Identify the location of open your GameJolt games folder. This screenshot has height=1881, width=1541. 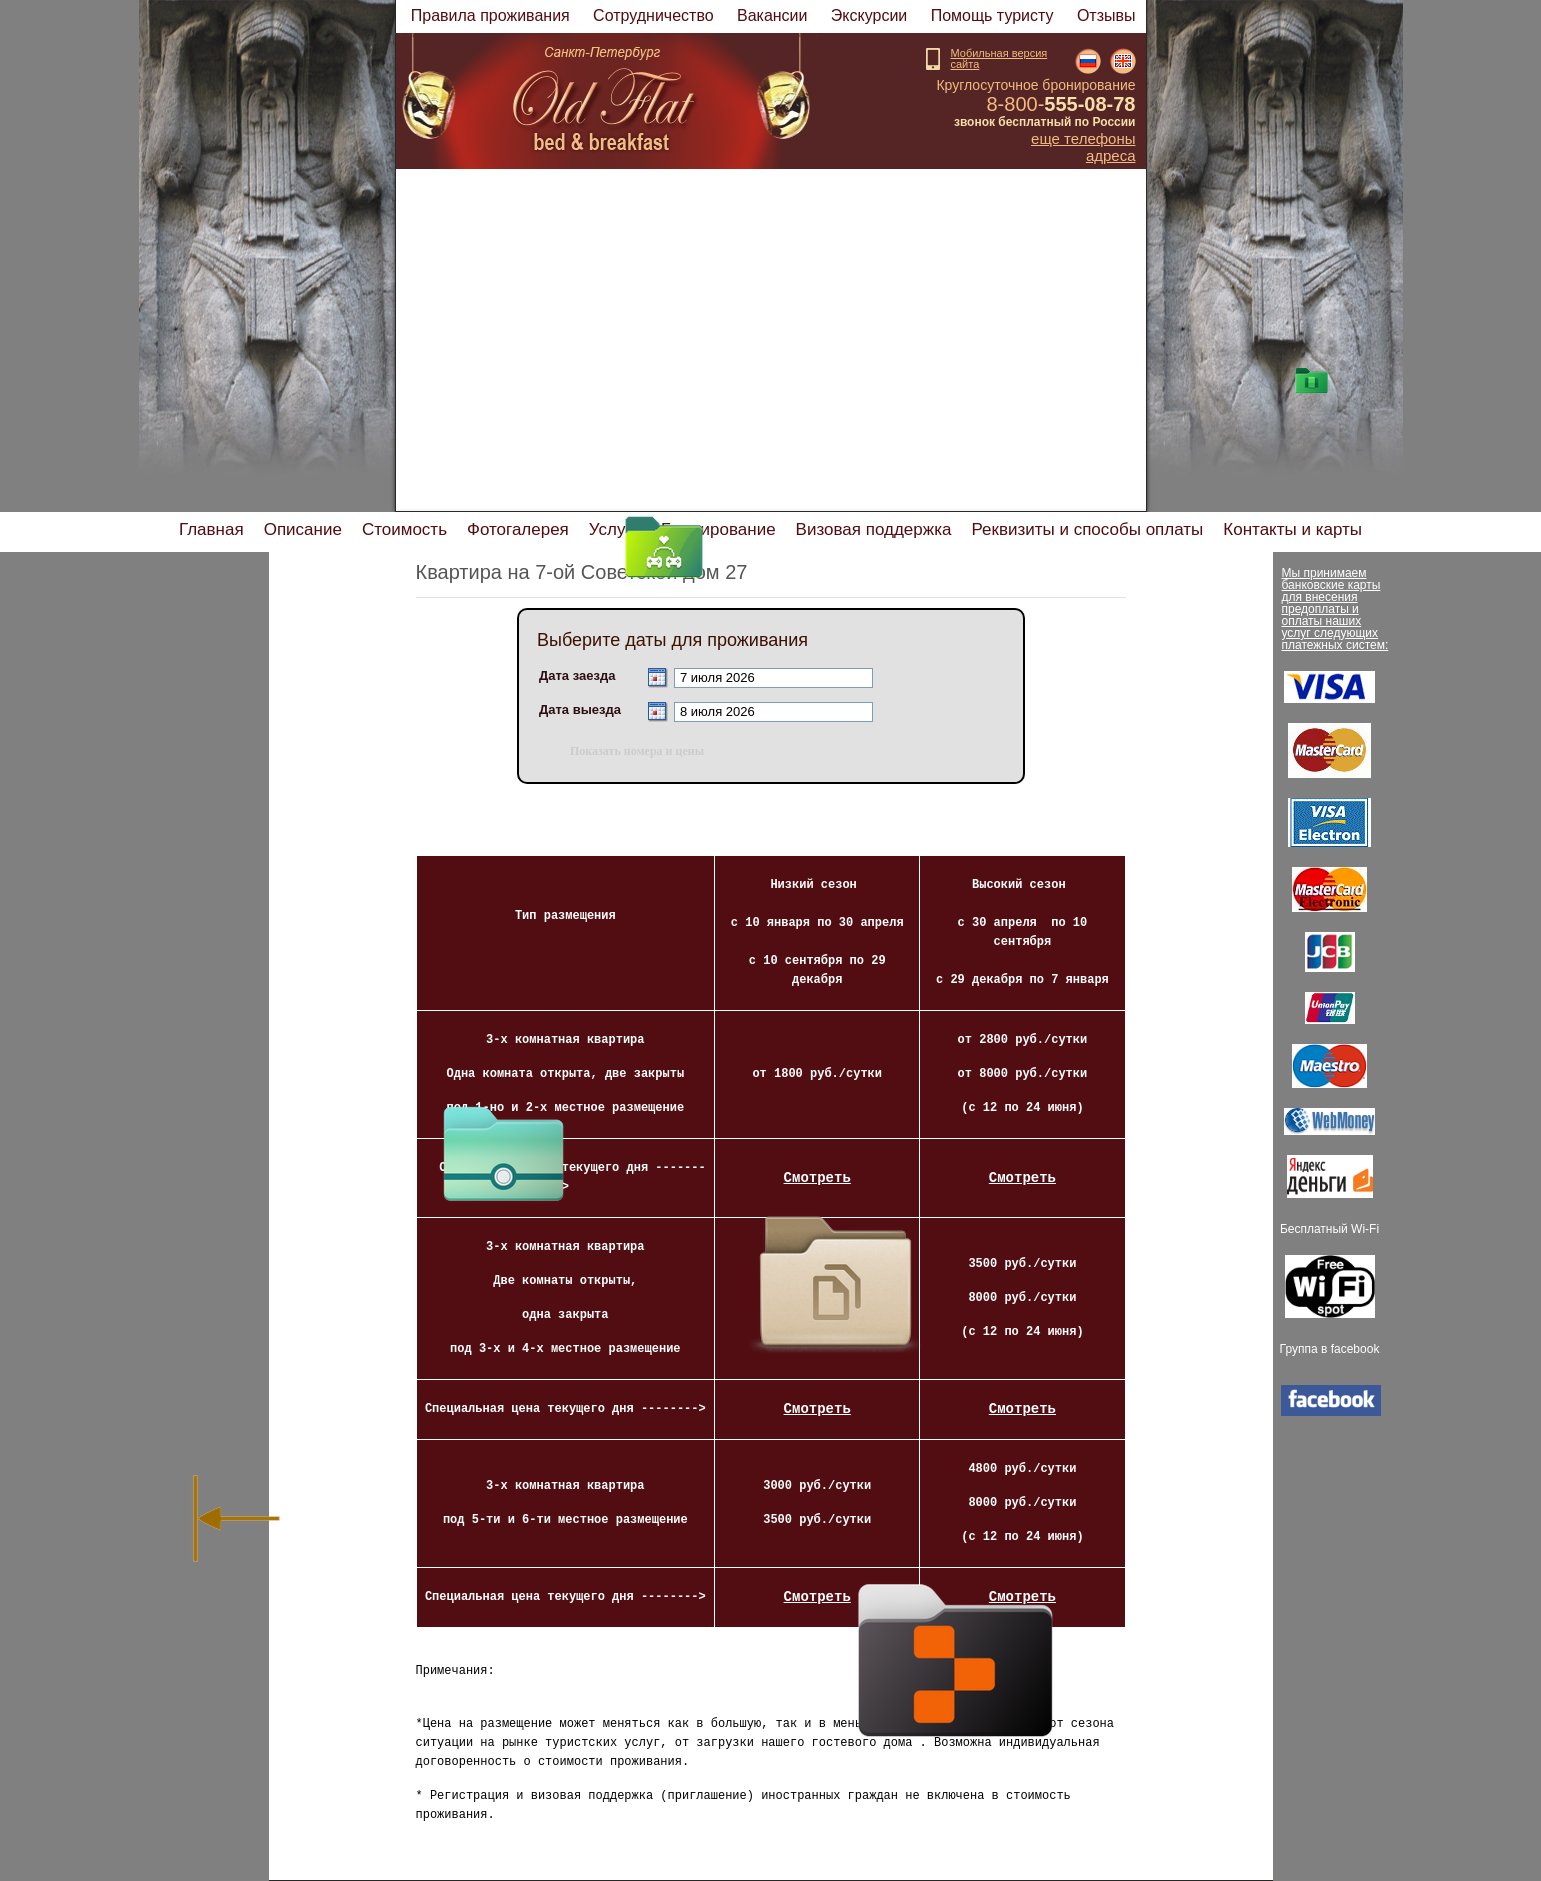
(664, 549).